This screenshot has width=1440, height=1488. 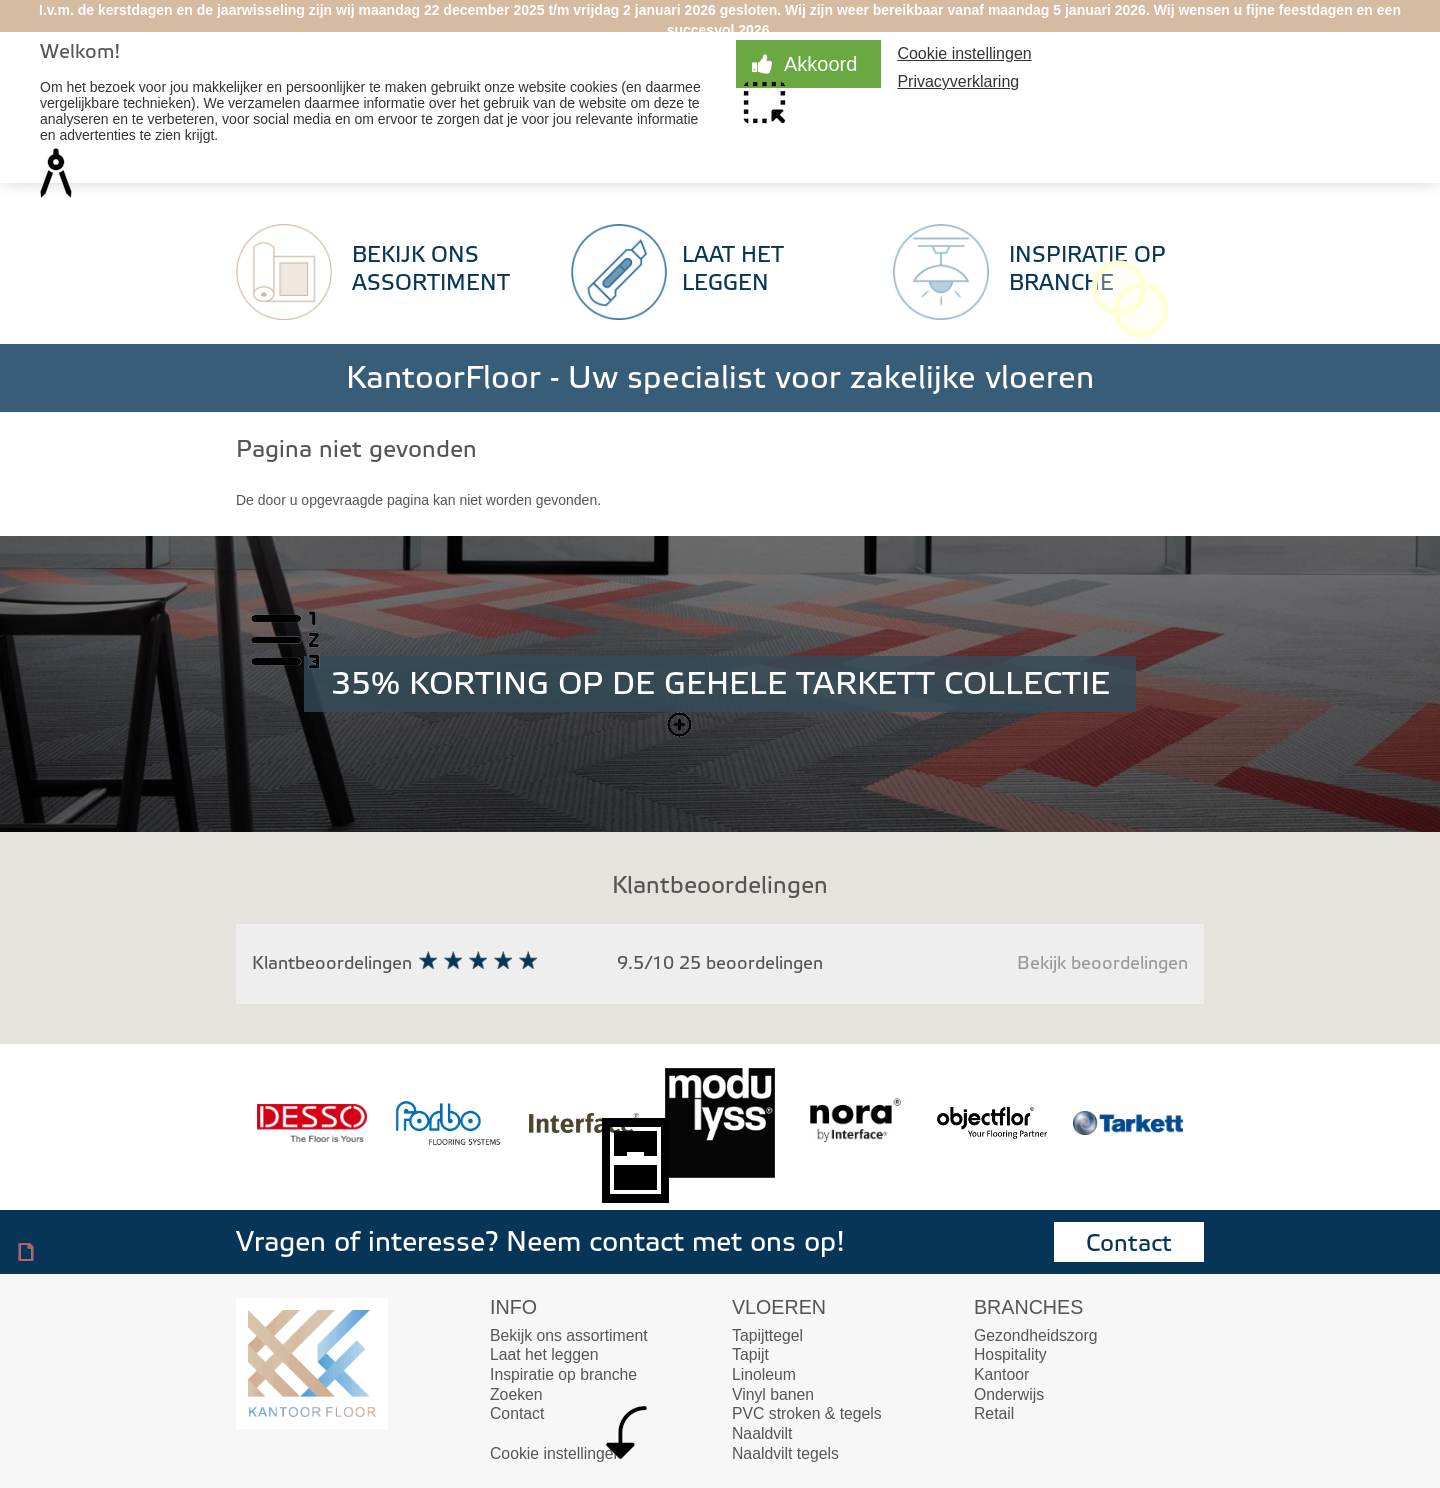 I want to click on window sensor status for smart home, so click(x=635, y=1160).